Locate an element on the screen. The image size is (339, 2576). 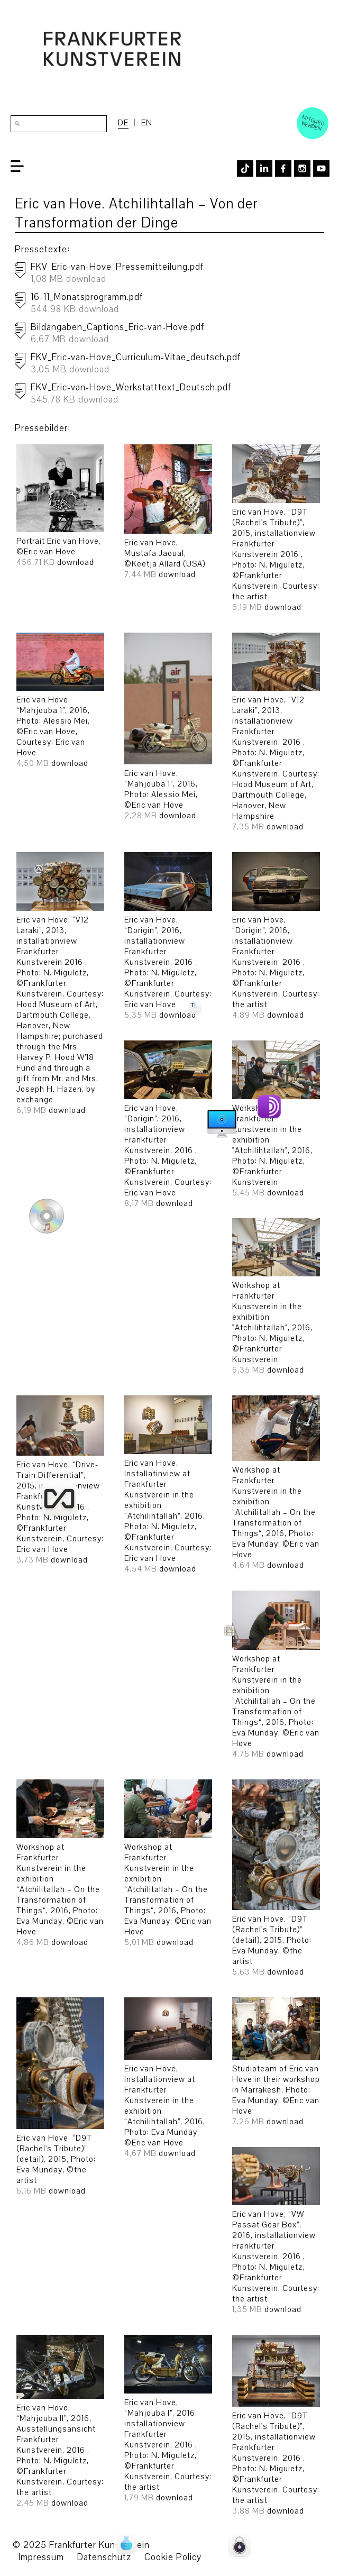
open the software update manager is located at coordinates (39, 869).